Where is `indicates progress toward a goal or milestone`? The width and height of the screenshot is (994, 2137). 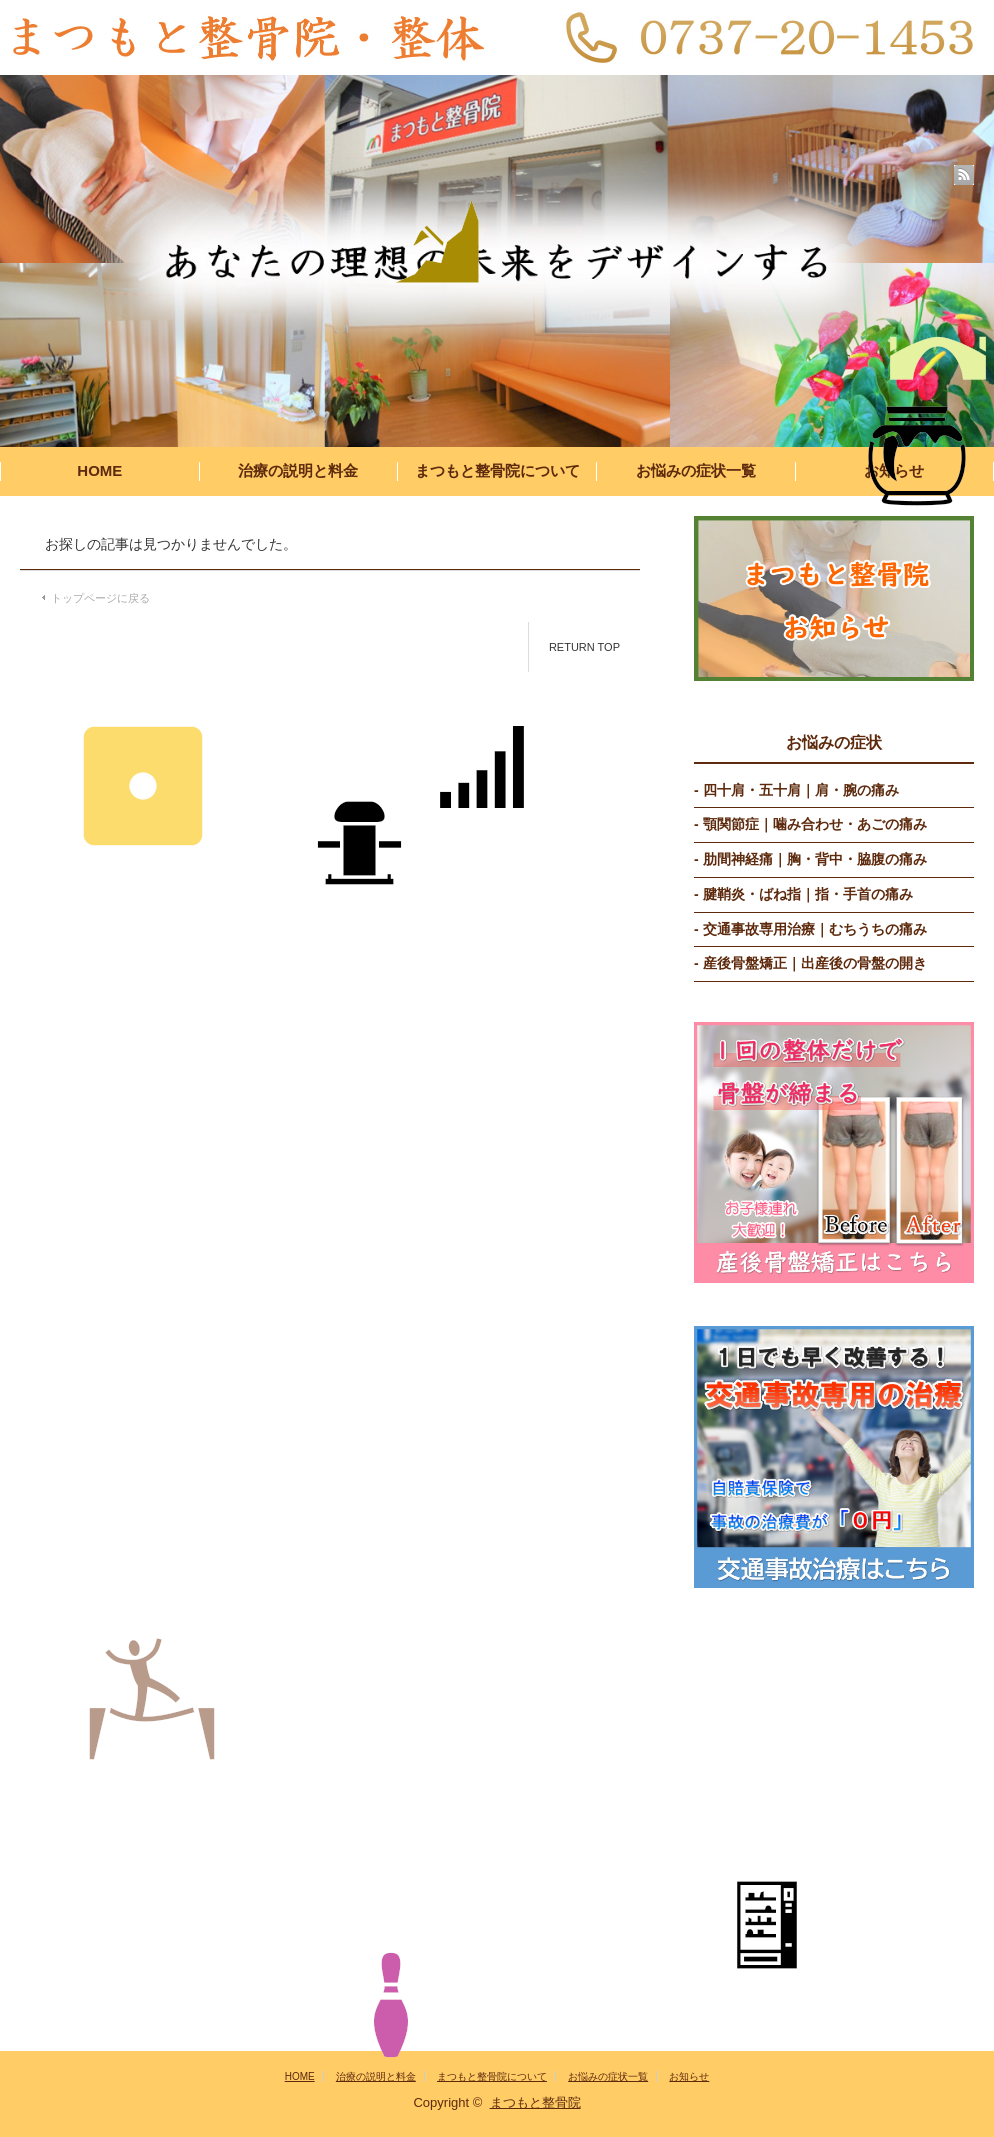
indicates progress toward a goal or milestone is located at coordinates (436, 240).